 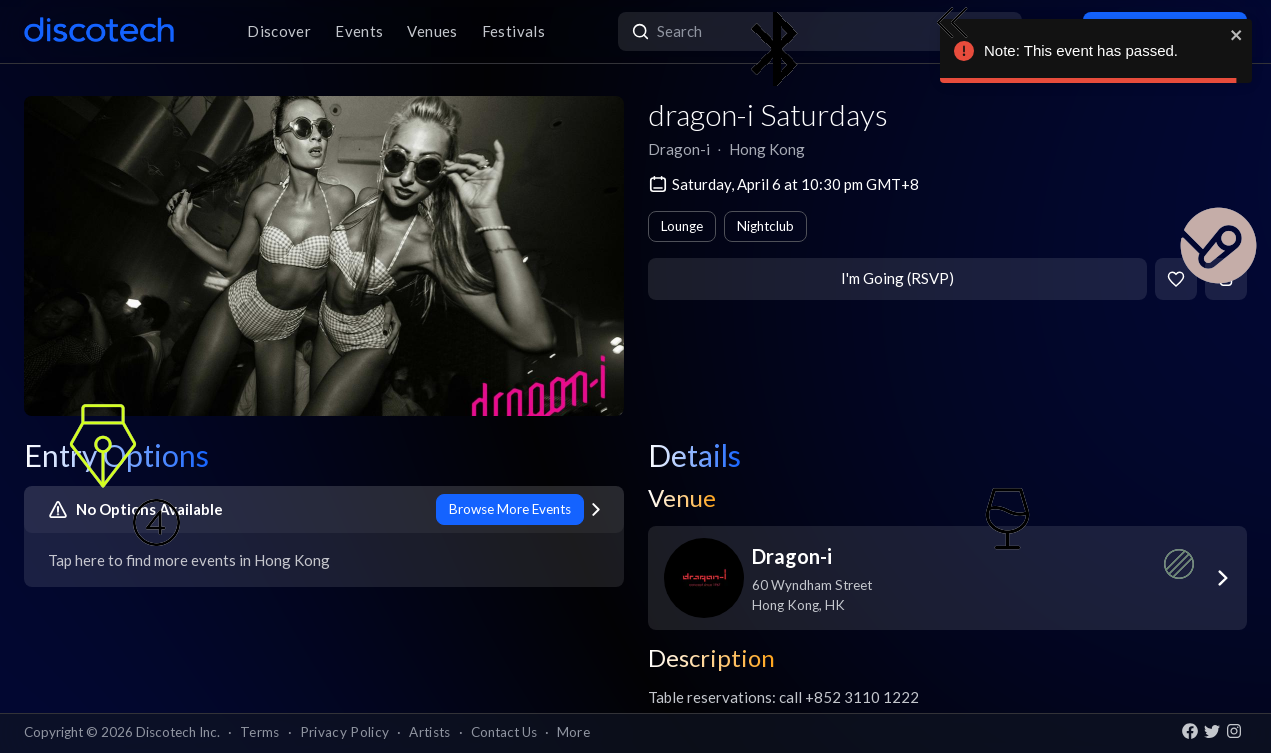 I want to click on toggle bluetooth connectivity, so click(x=777, y=49).